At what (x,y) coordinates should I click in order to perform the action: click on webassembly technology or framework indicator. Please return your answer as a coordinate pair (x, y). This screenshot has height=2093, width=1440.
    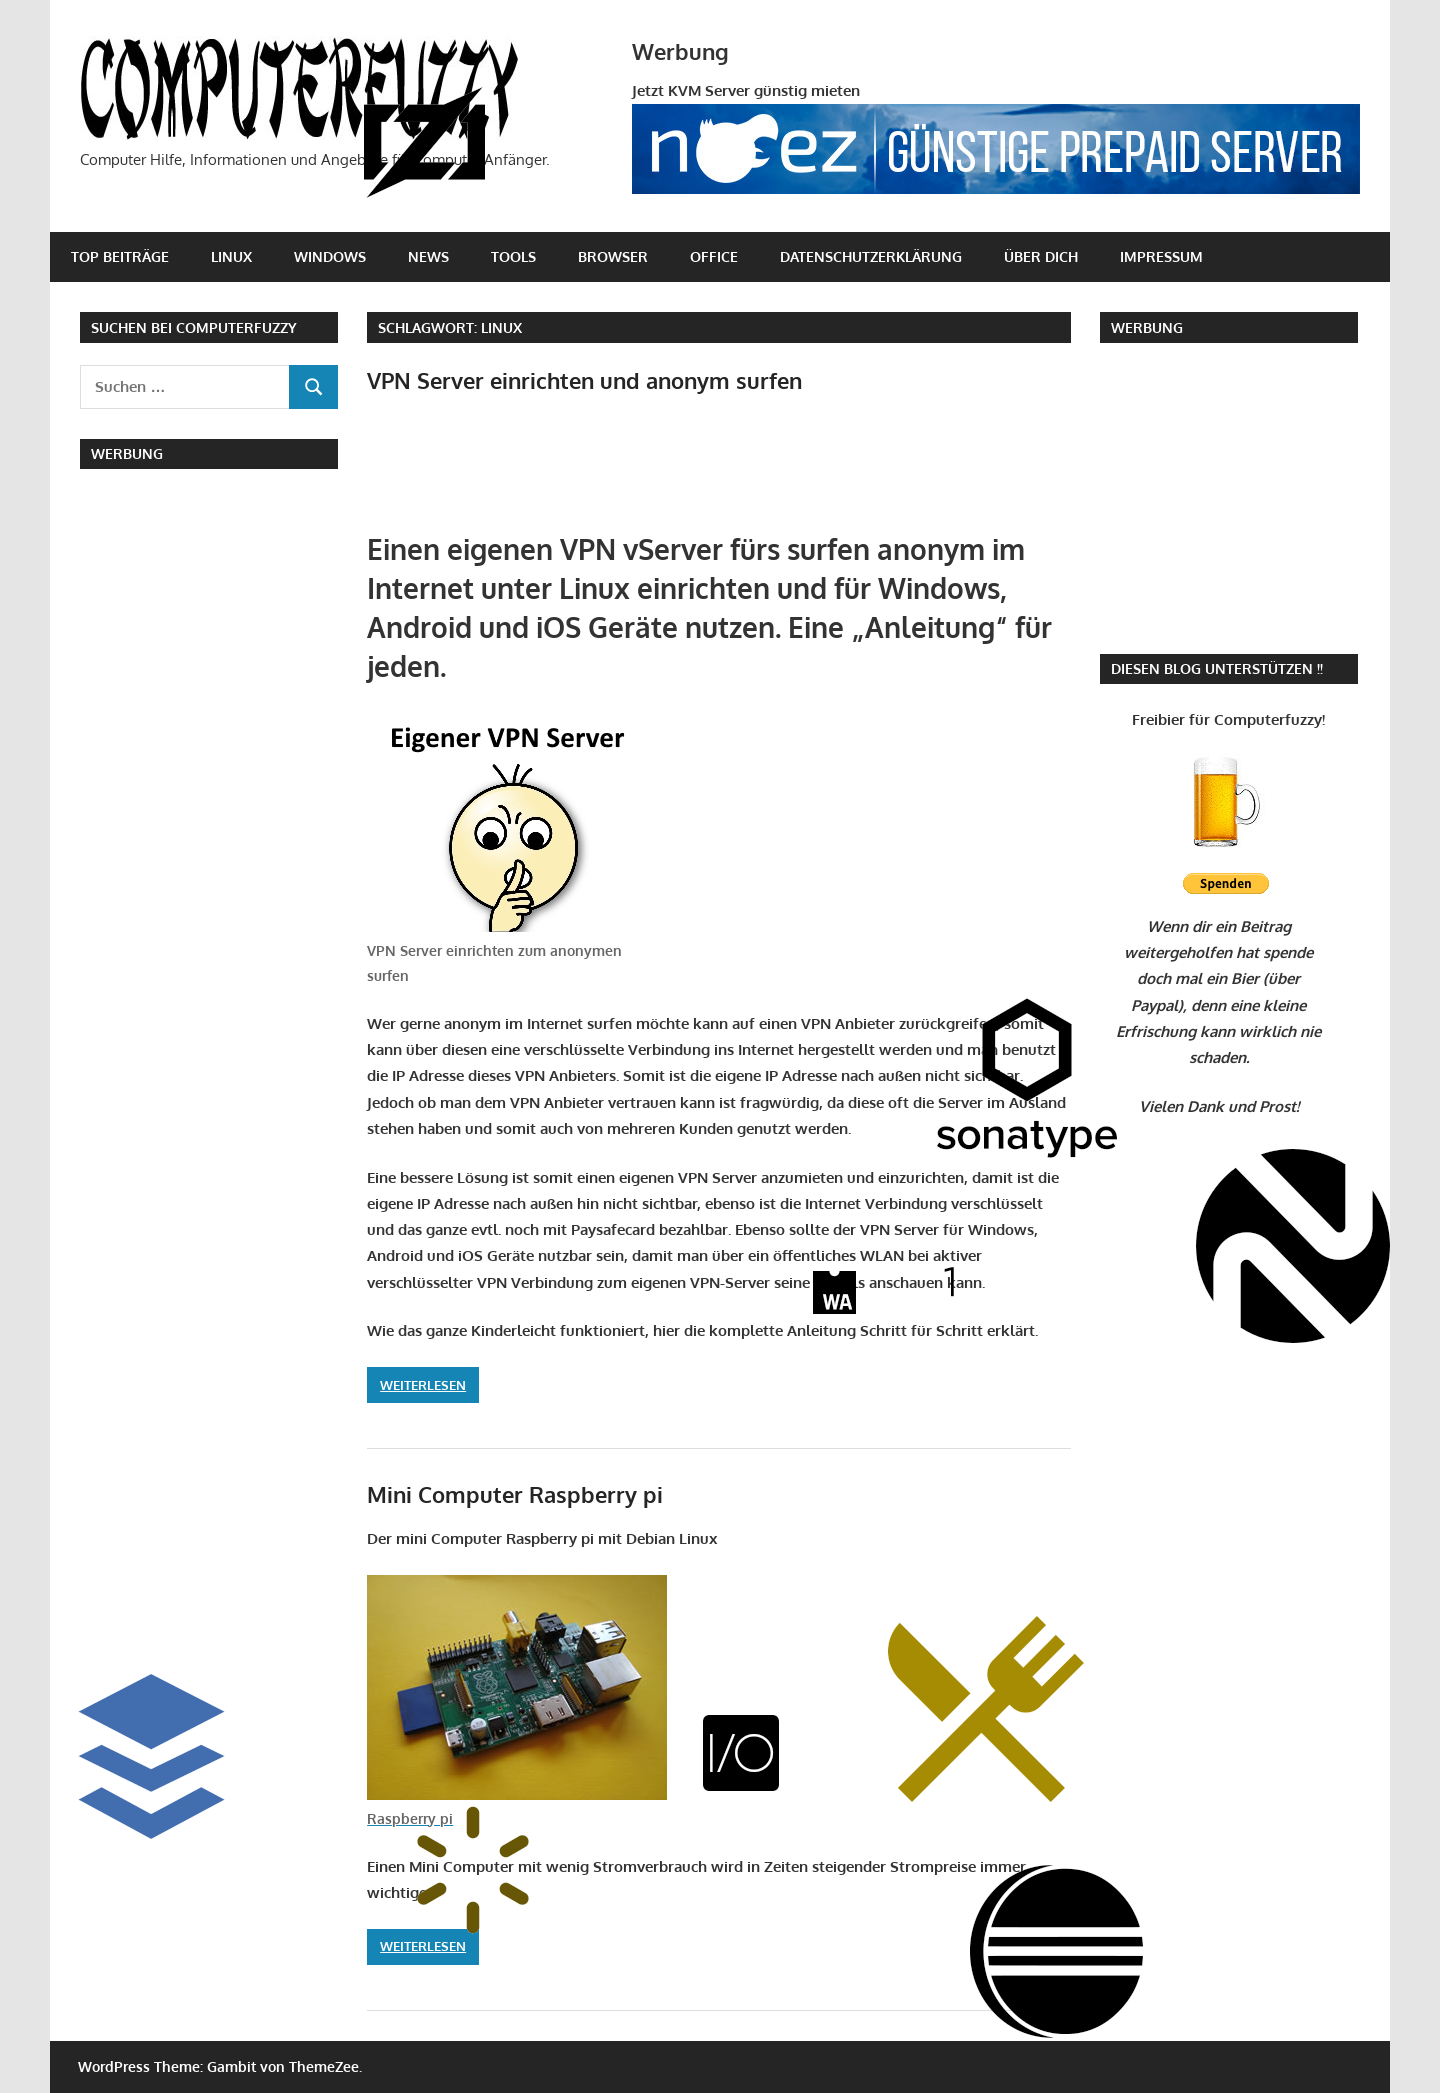
    Looking at the image, I should click on (834, 1292).